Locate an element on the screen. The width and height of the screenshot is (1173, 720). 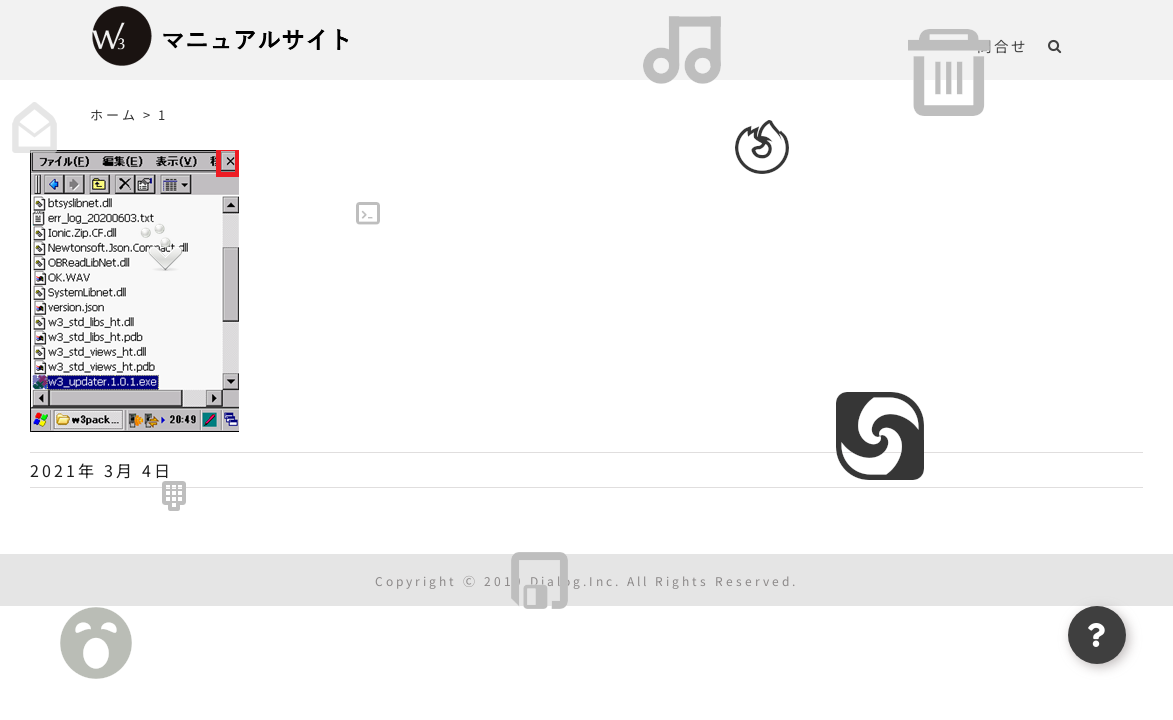
indicates user is tired or bored is located at coordinates (96, 643).